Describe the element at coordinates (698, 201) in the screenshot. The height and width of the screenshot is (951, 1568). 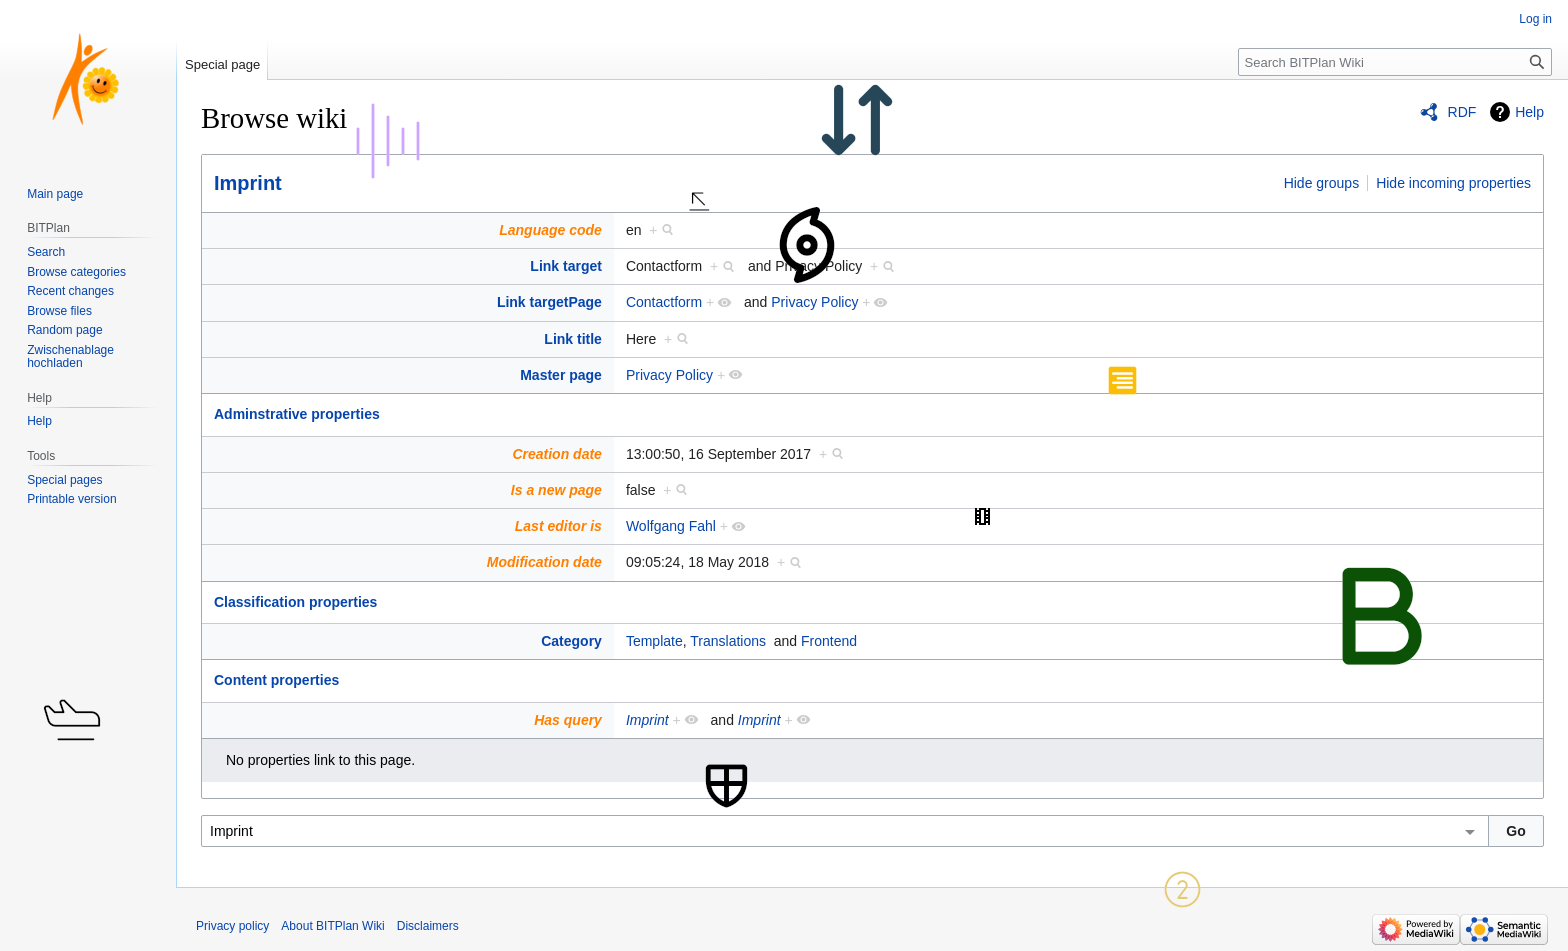
I see `navigate to the top-left or beginning of content` at that location.